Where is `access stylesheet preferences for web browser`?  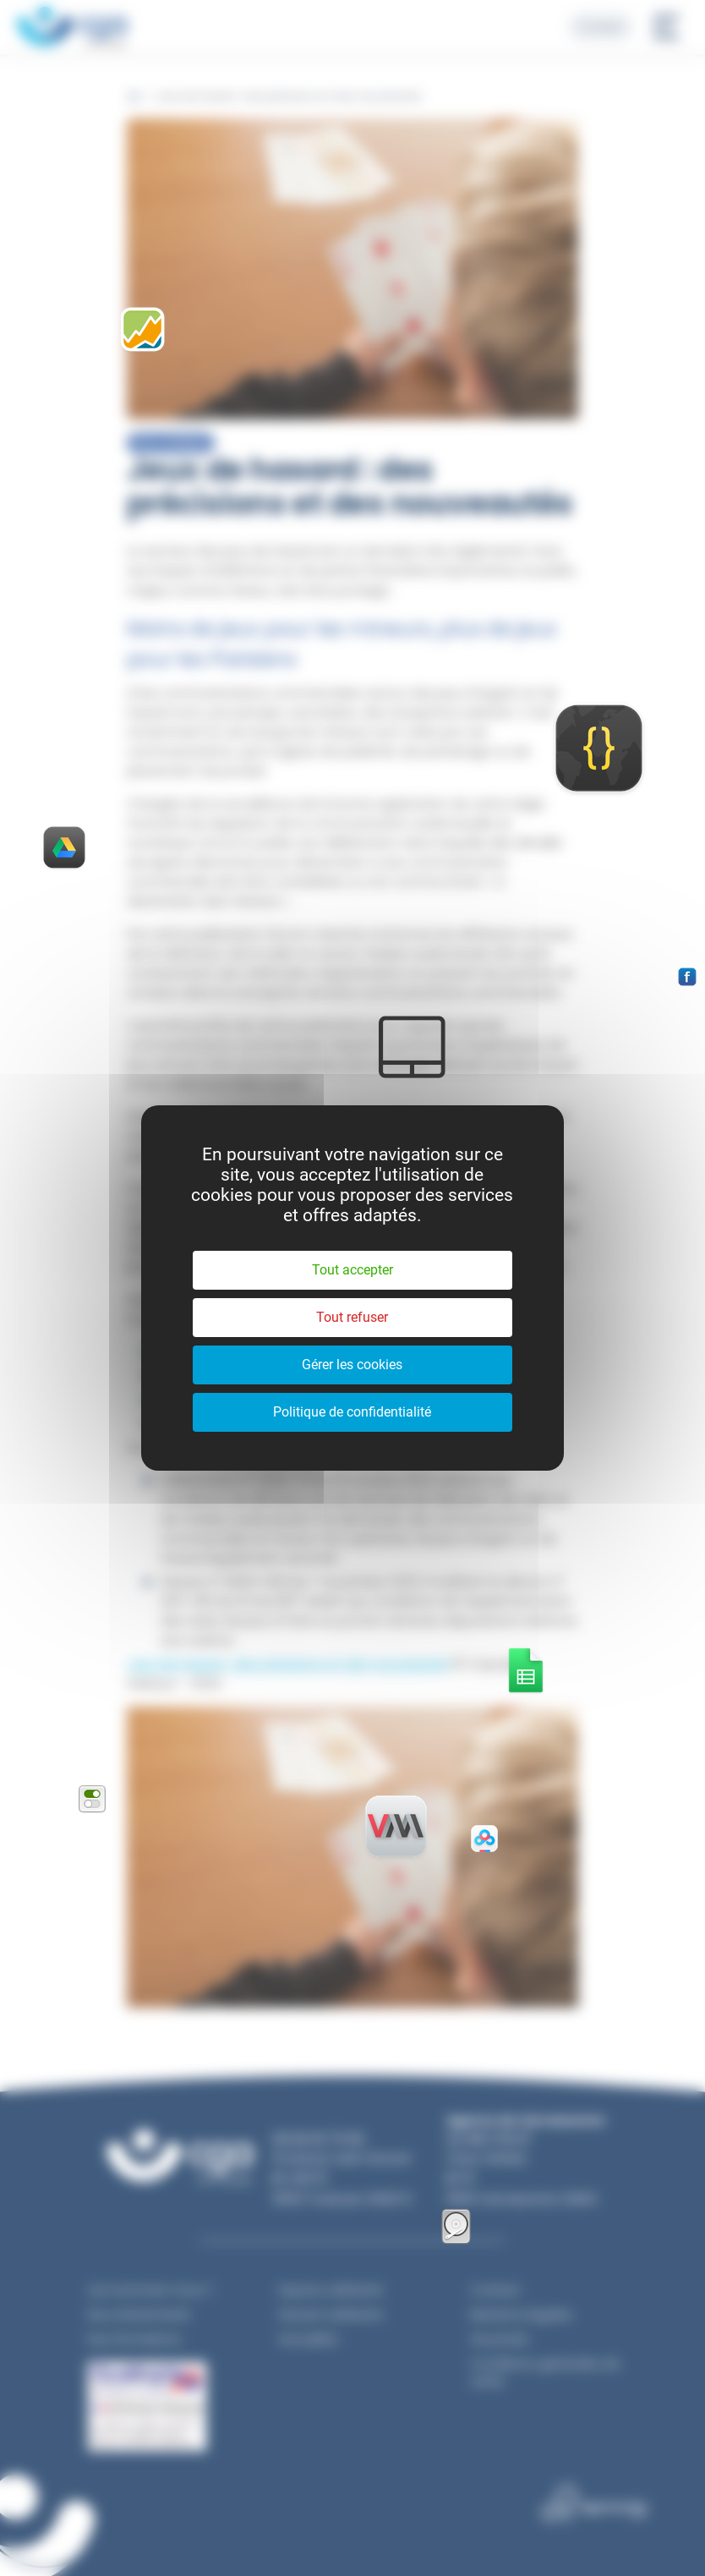 access stylesheet preferences for web browser is located at coordinates (598, 749).